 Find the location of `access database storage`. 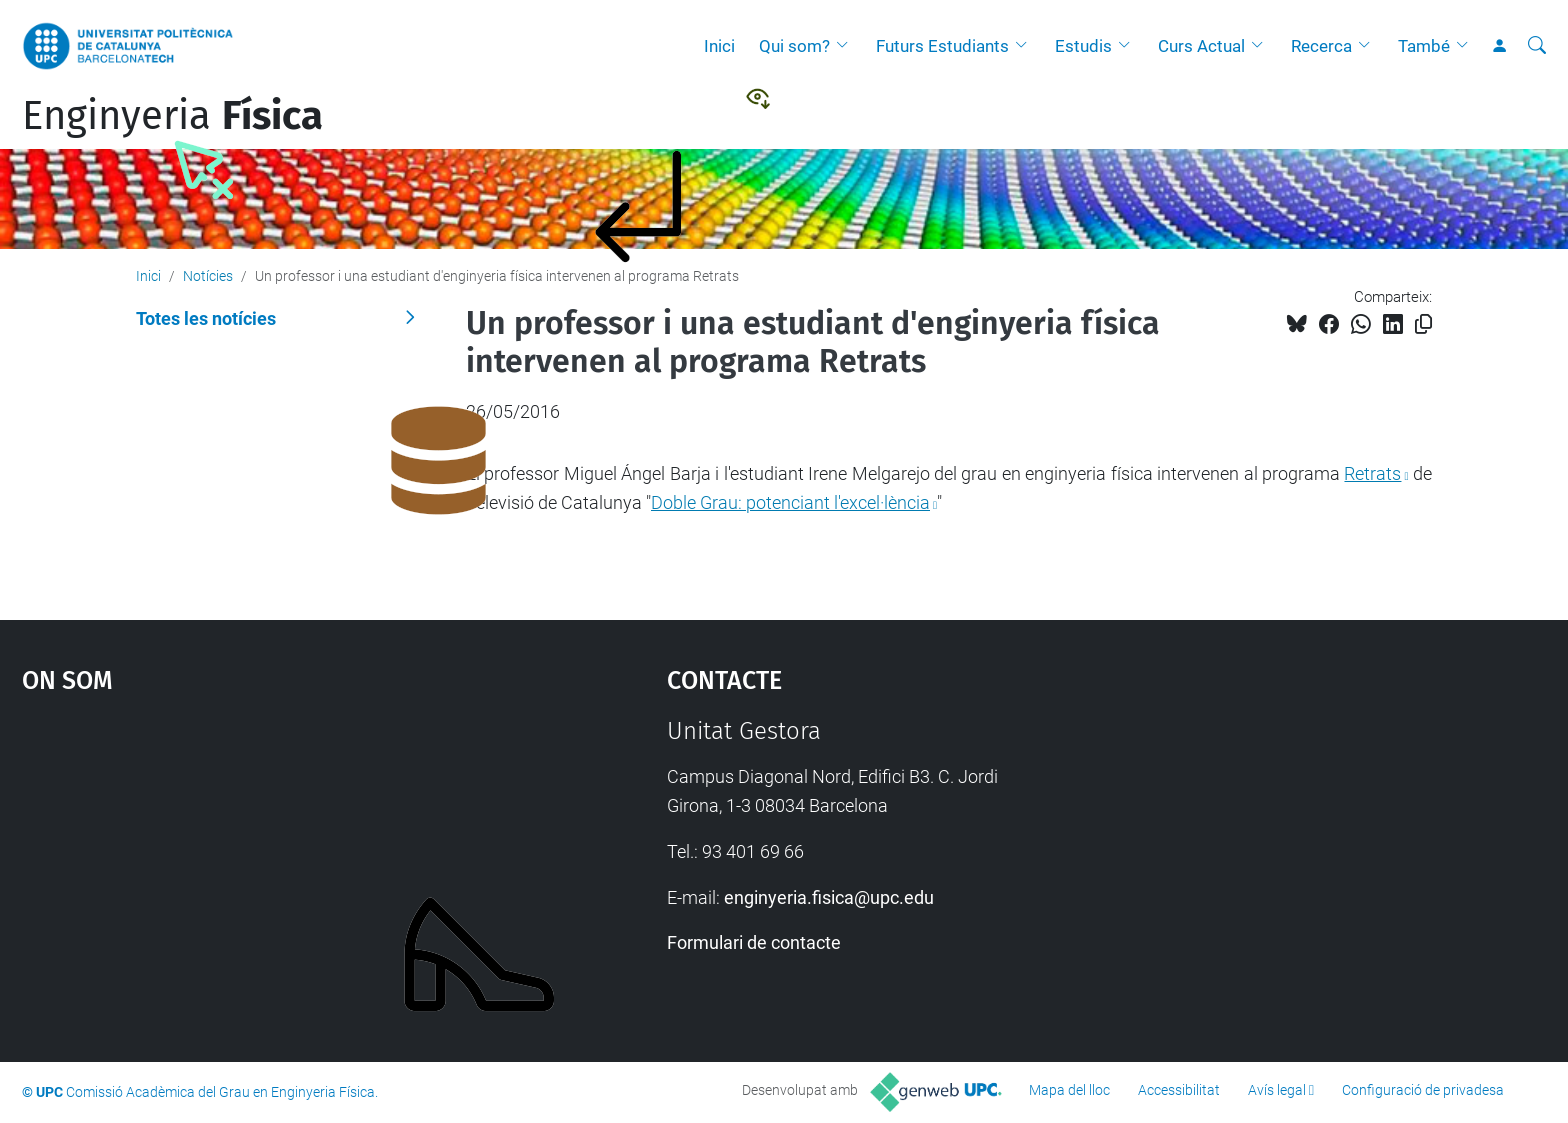

access database storage is located at coordinates (438, 460).